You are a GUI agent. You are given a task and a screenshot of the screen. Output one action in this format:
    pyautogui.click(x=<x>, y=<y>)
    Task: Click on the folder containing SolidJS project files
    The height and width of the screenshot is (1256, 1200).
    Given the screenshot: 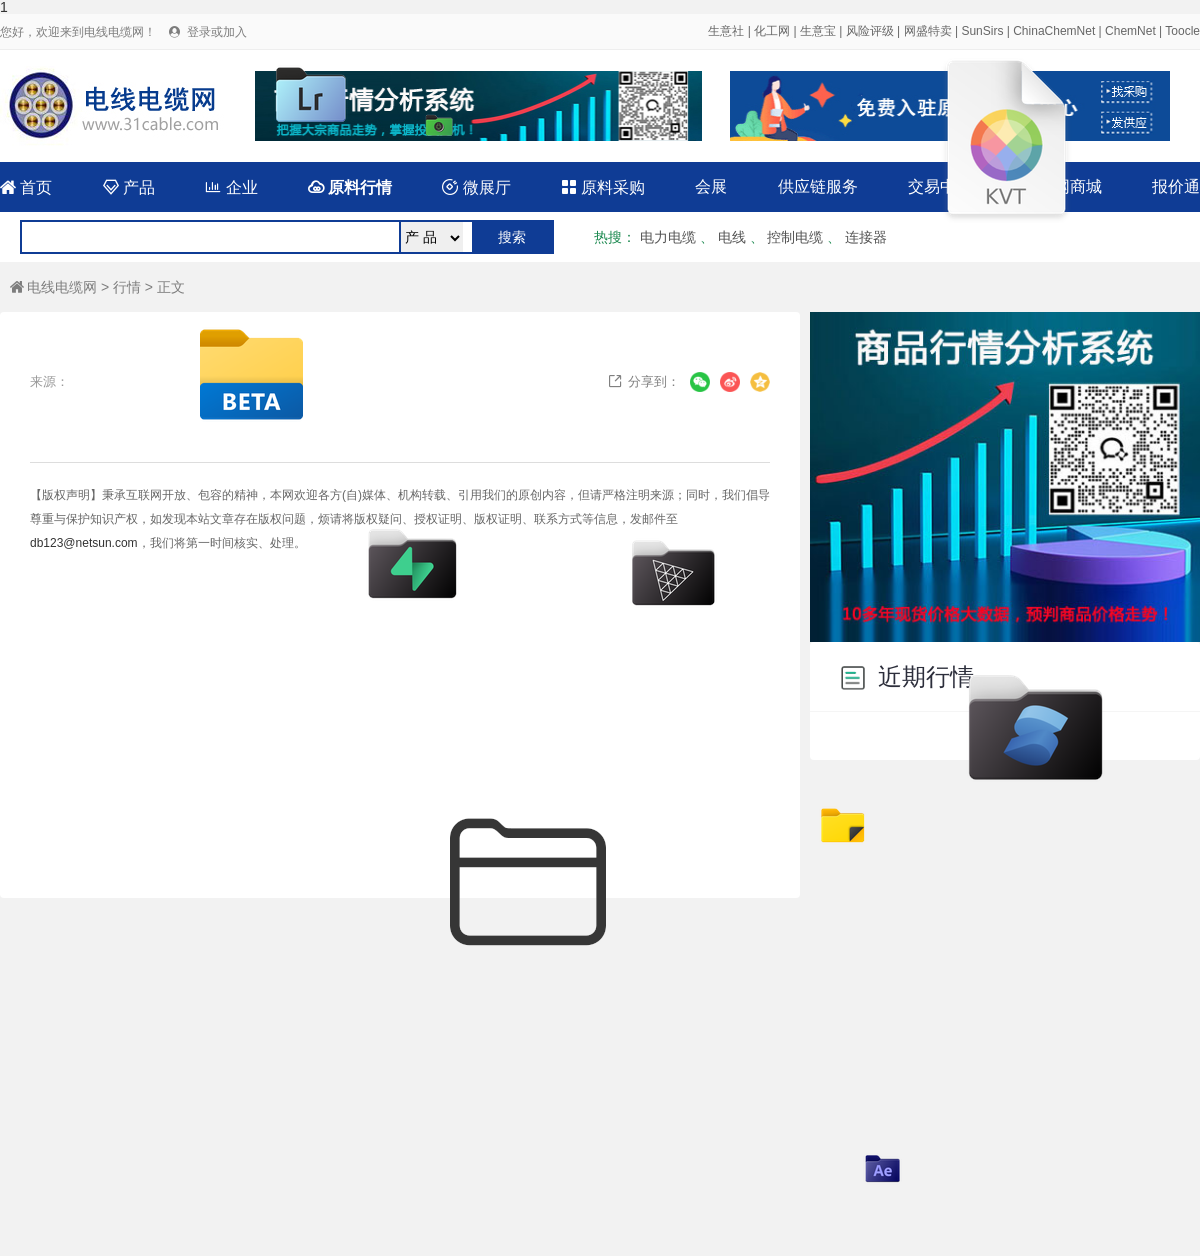 What is the action you would take?
    pyautogui.click(x=1035, y=731)
    